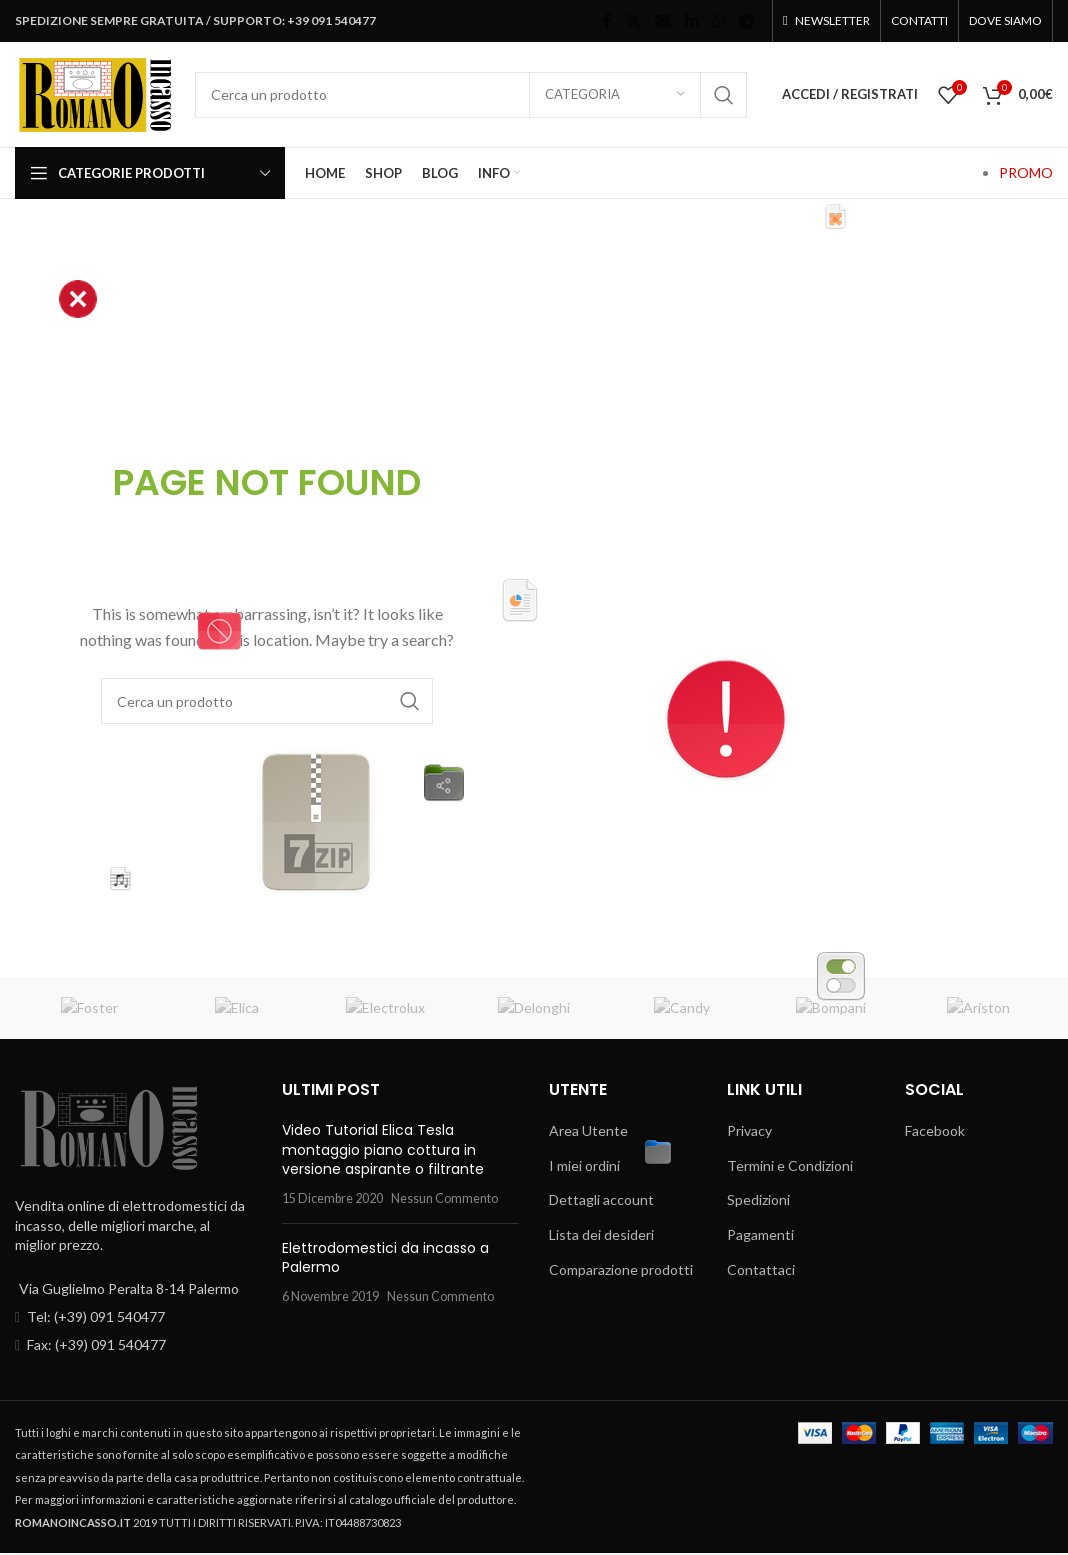  I want to click on stop or cancel the current action, so click(78, 299).